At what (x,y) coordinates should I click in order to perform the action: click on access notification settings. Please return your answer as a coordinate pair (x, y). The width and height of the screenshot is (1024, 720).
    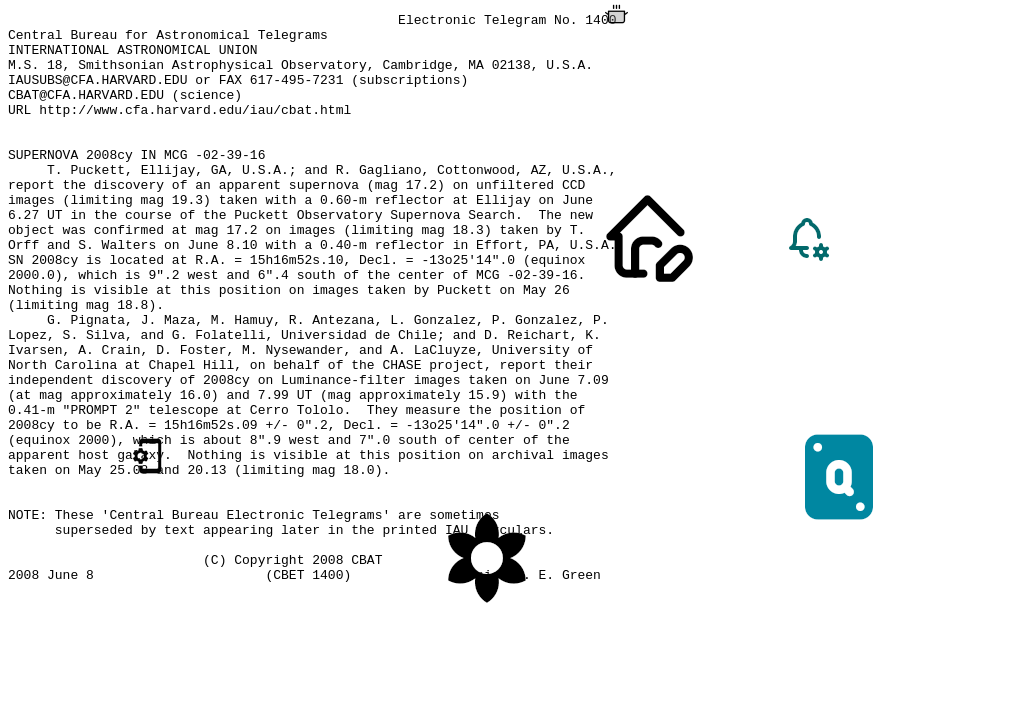
    Looking at the image, I should click on (807, 238).